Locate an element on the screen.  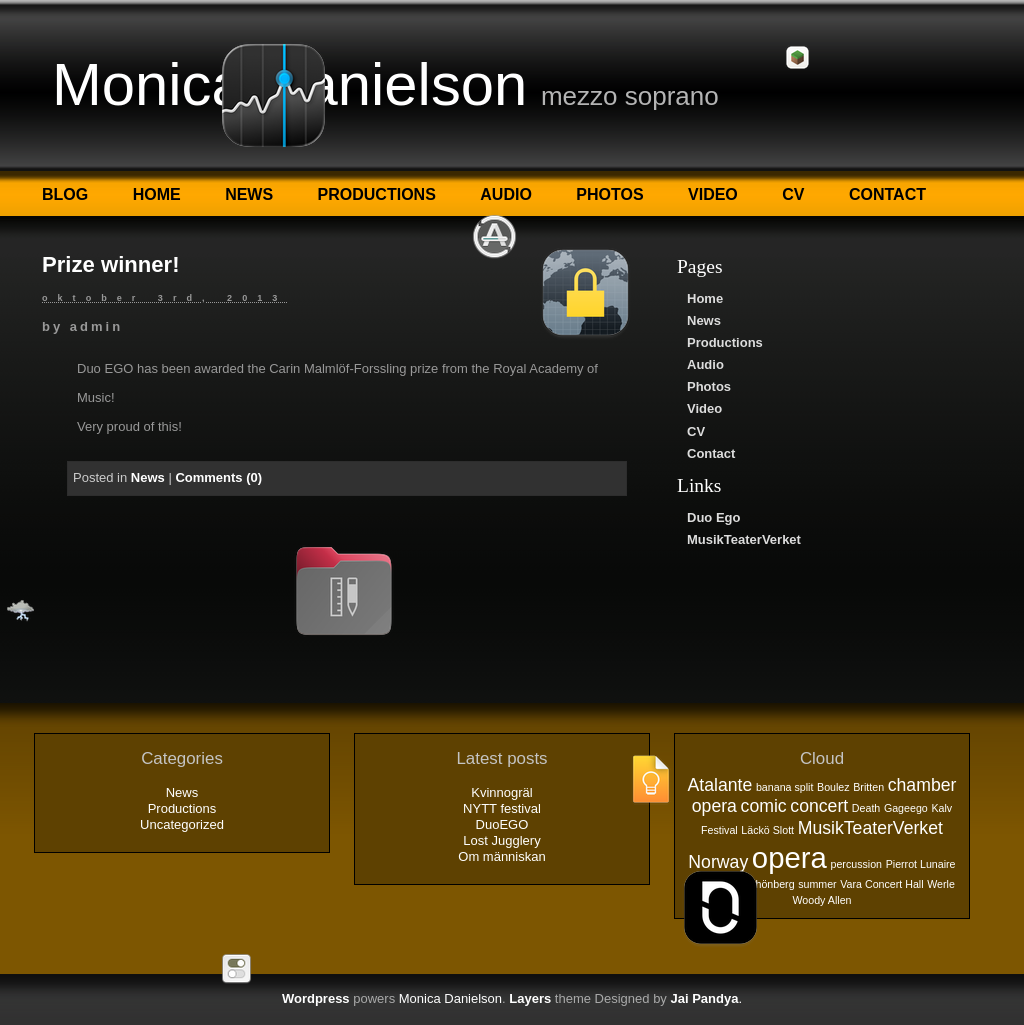
launch minecraft is located at coordinates (797, 57).